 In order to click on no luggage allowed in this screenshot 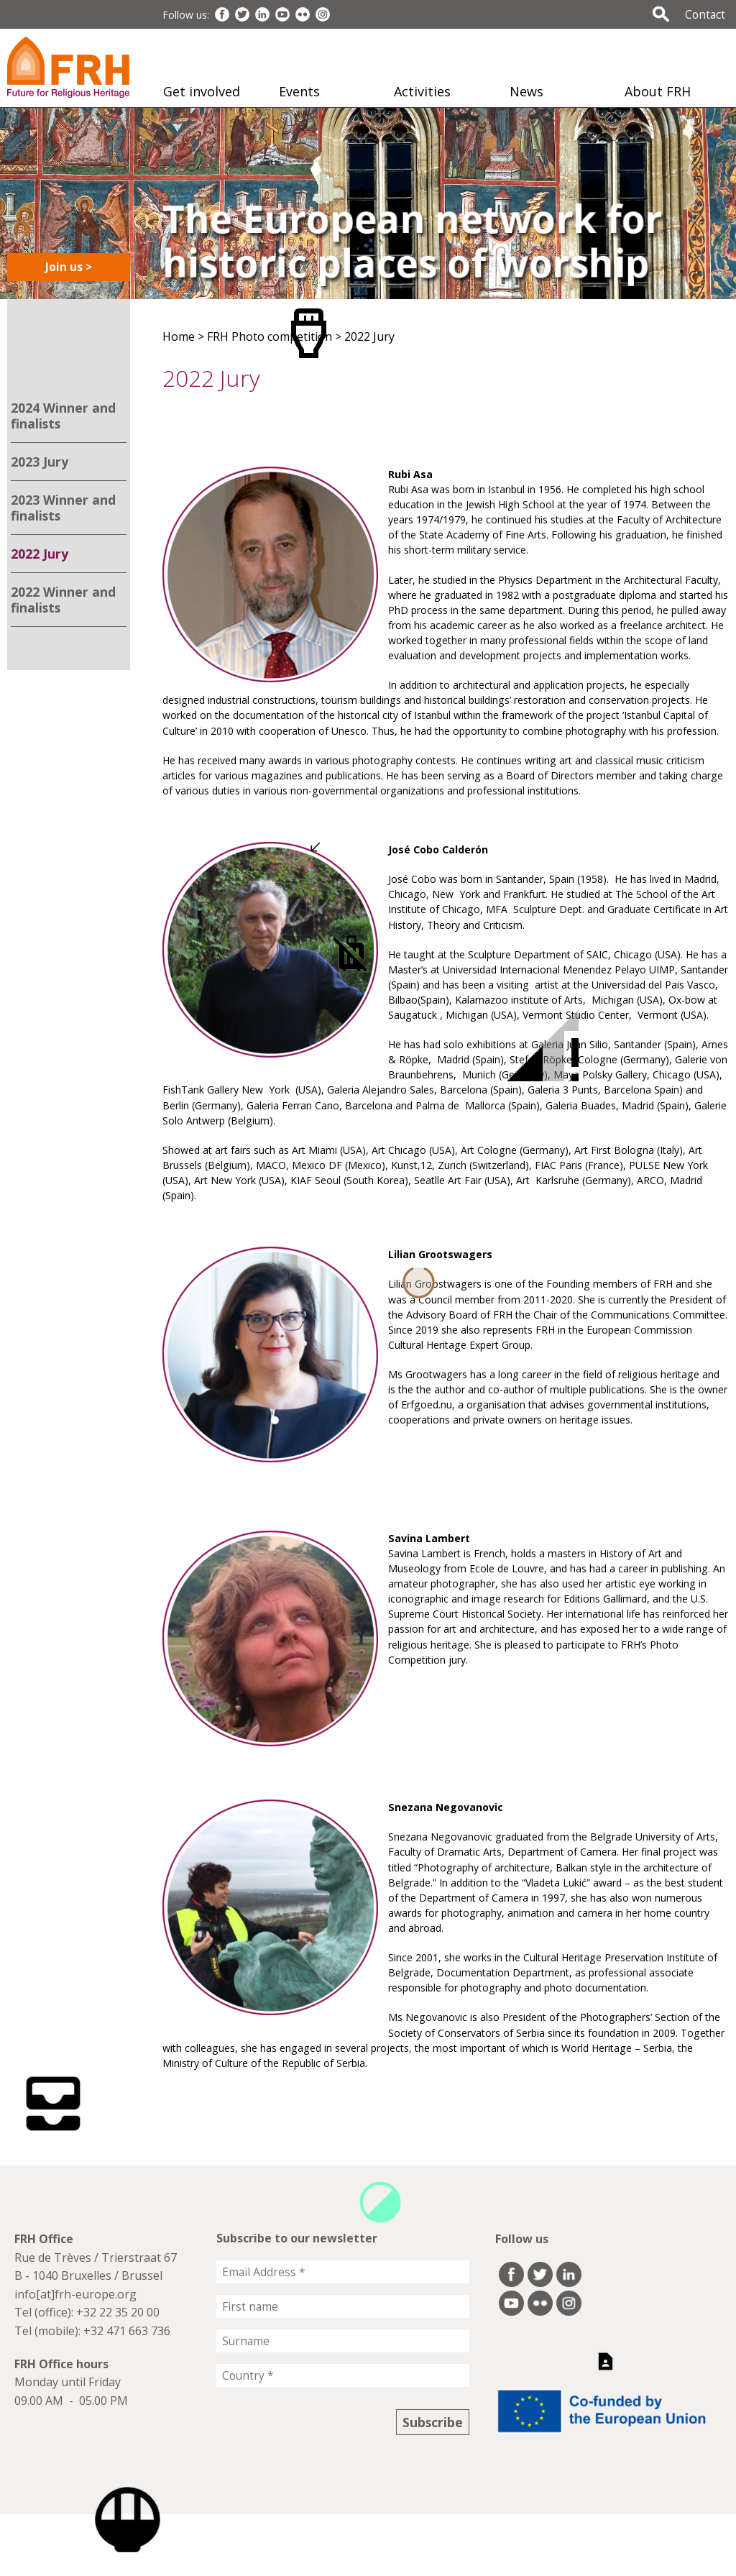, I will do `click(351, 953)`.